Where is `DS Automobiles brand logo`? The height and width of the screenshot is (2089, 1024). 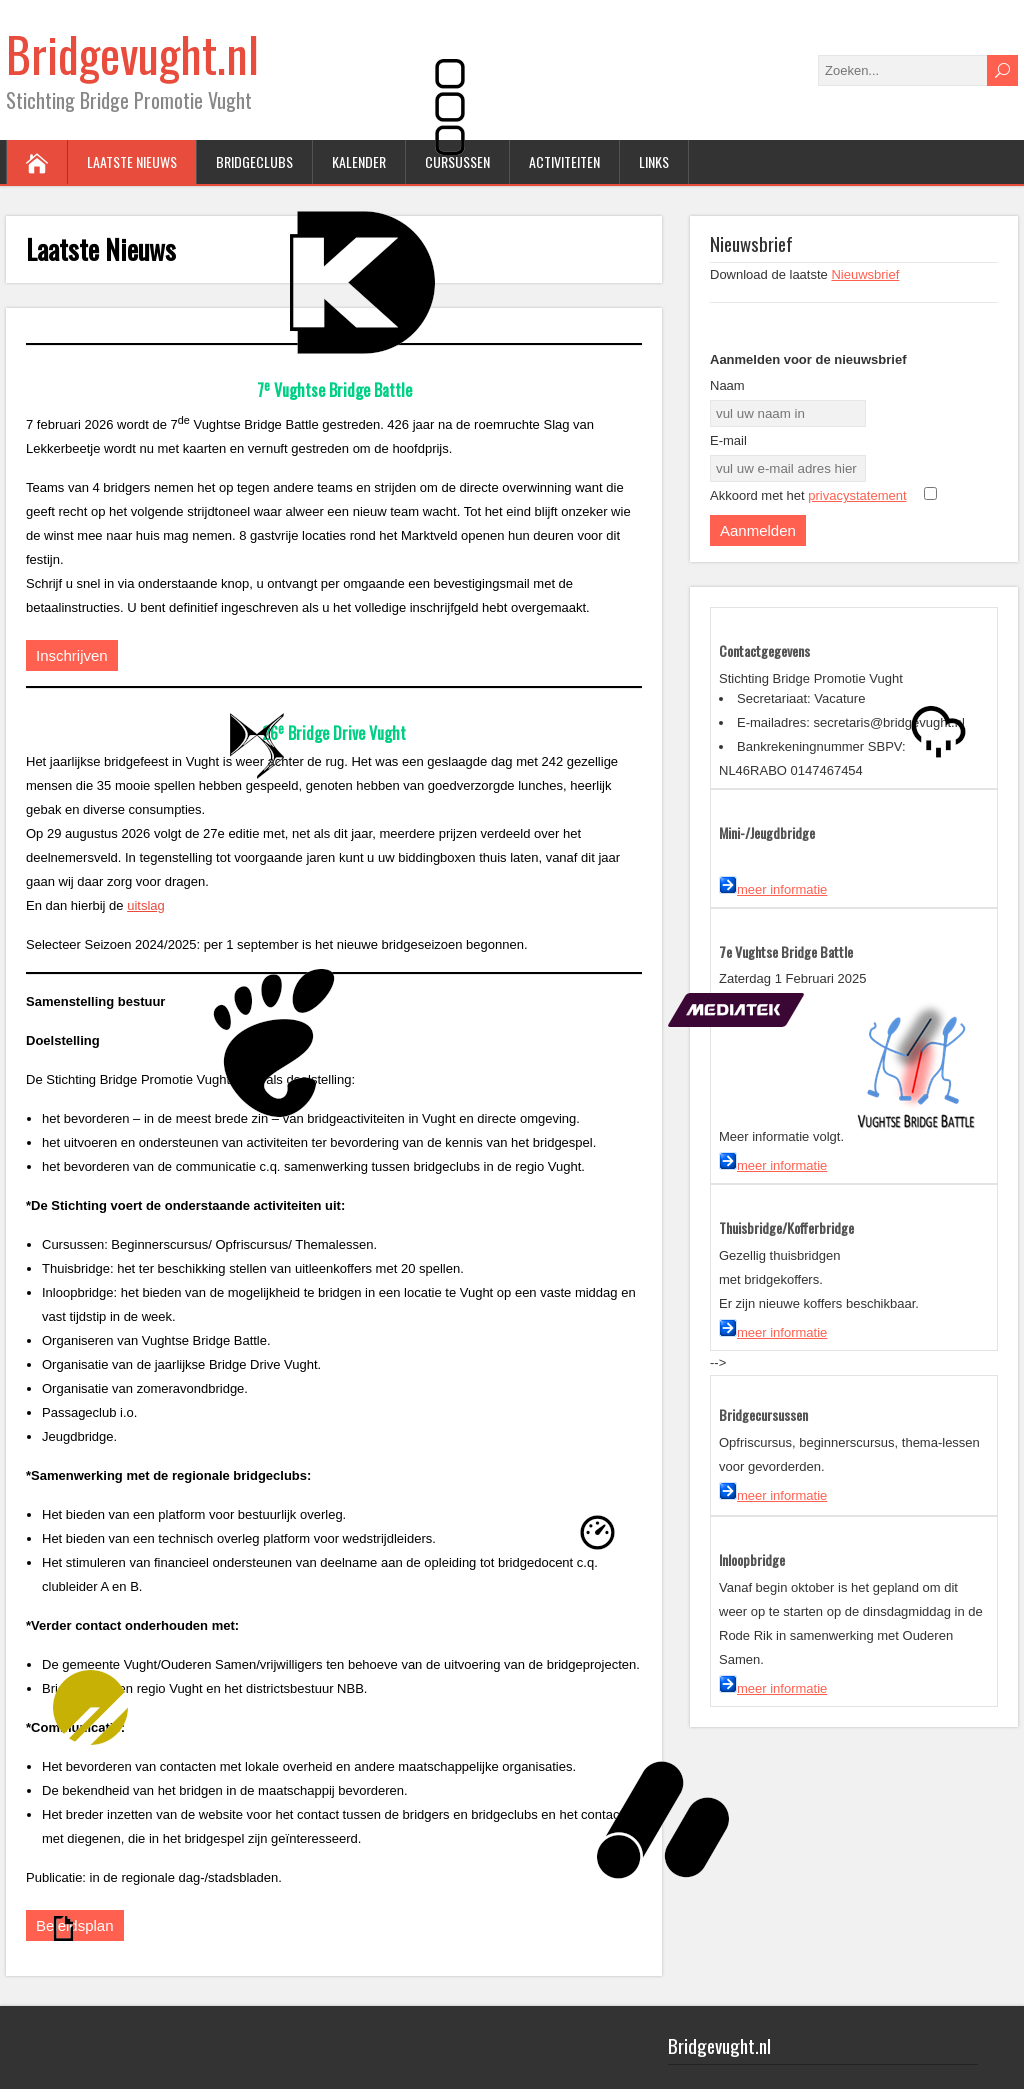 DS Automobiles brand logo is located at coordinates (257, 746).